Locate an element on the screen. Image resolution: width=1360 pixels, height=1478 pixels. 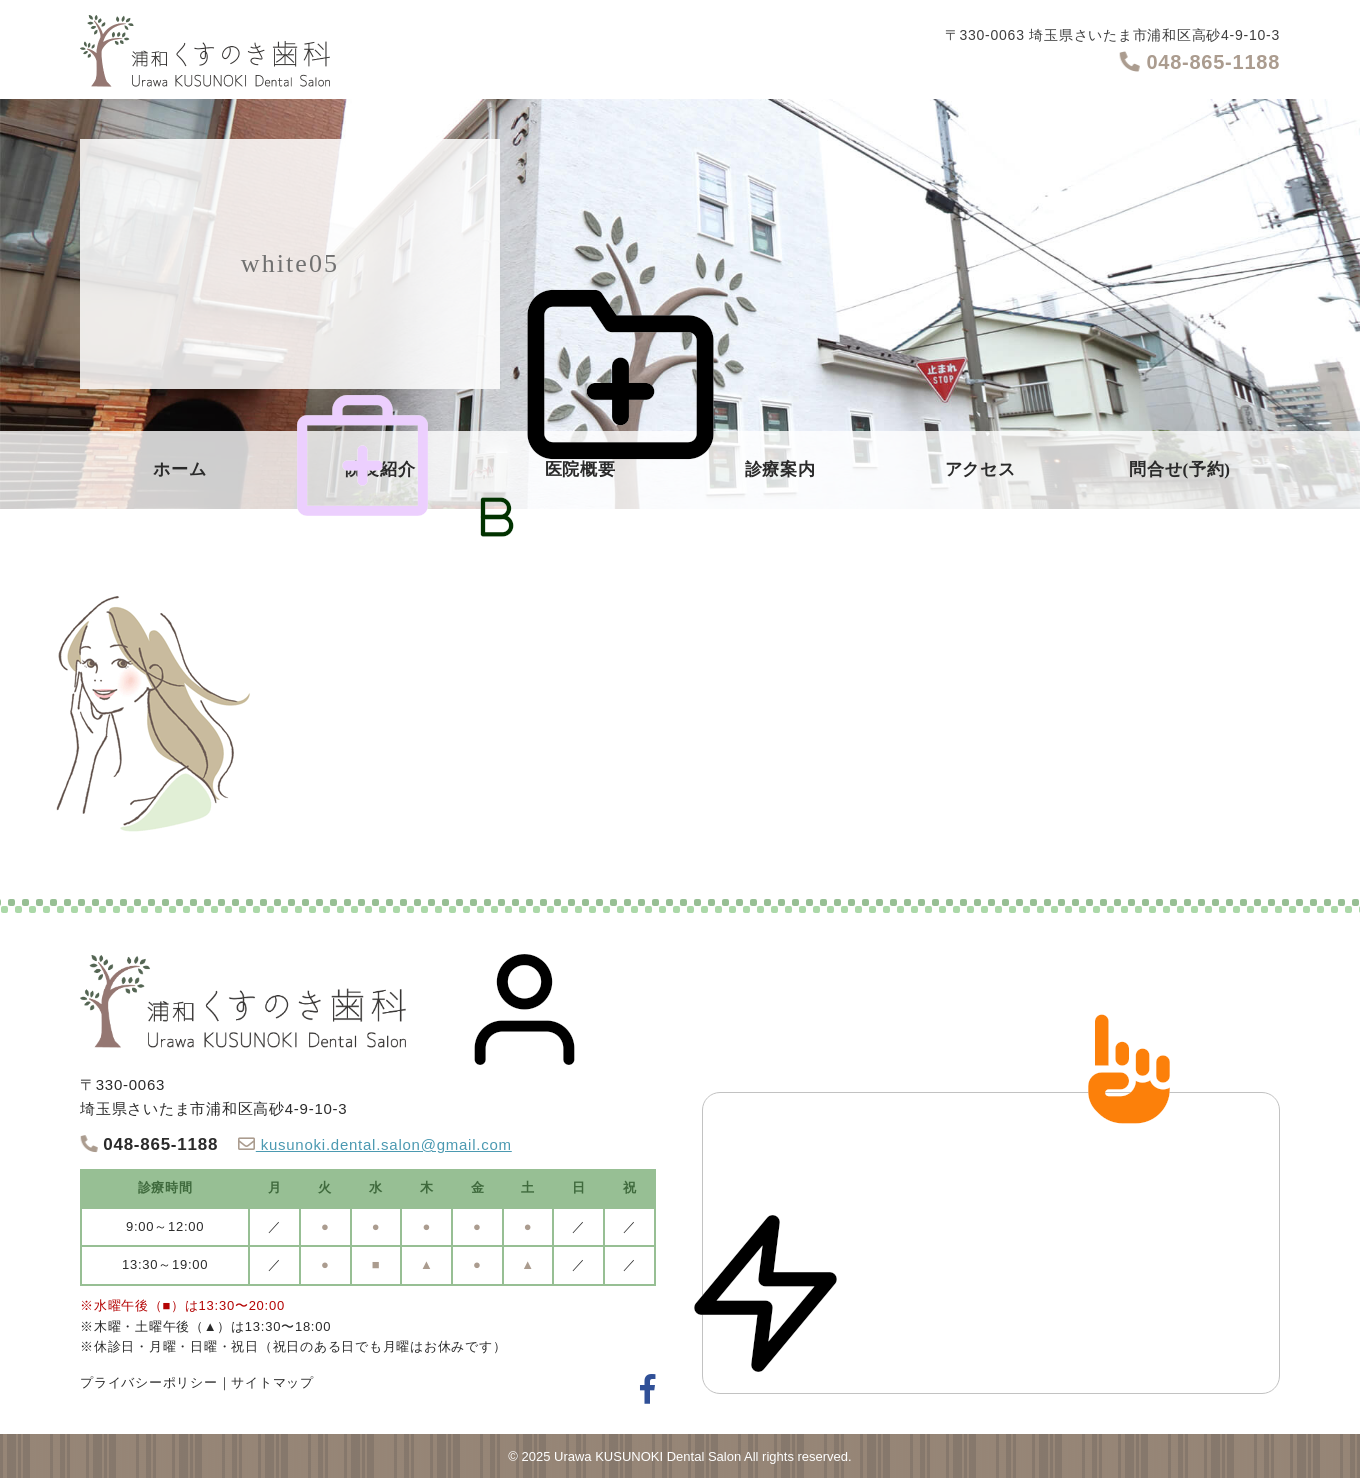
access health or medical resources is located at coordinates (362, 460).